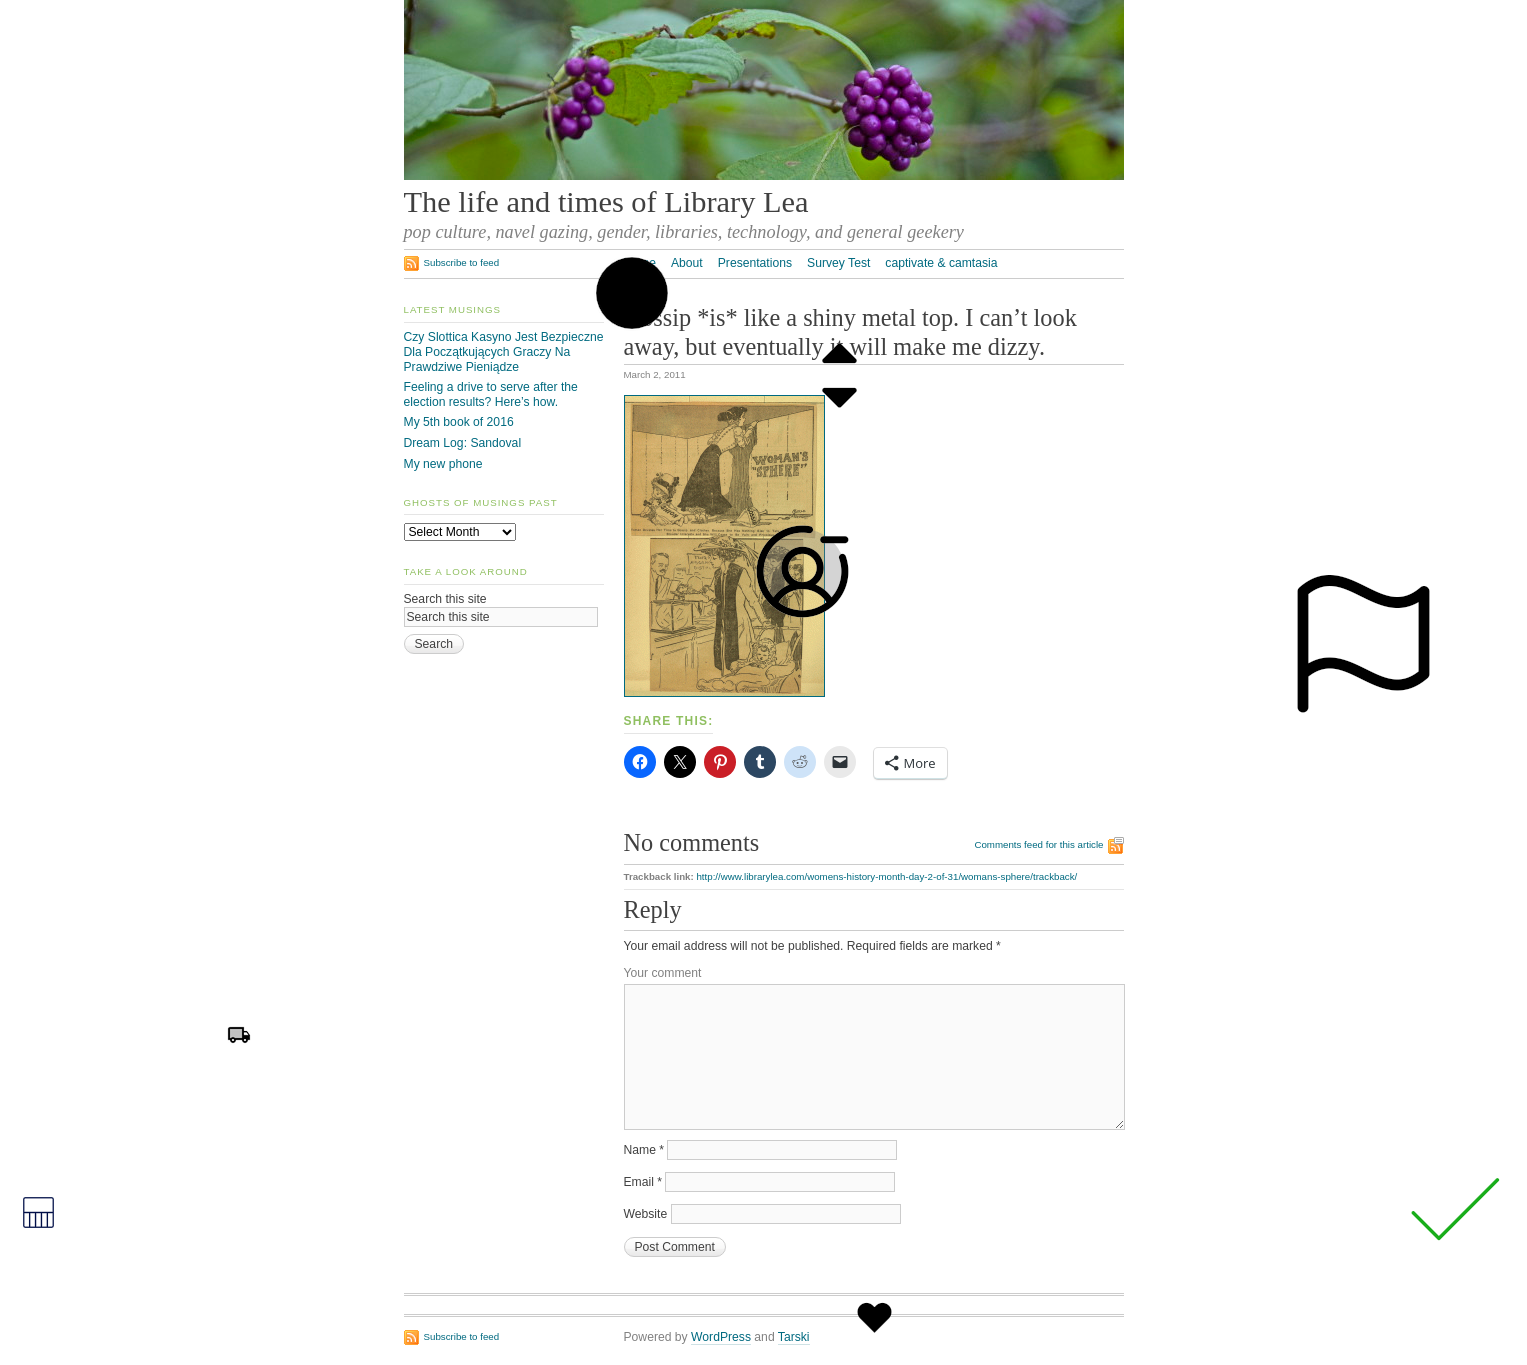 Image resolution: width=1527 pixels, height=1365 pixels. What do you see at coordinates (1358, 641) in the screenshot?
I see `flag or report content` at bounding box center [1358, 641].